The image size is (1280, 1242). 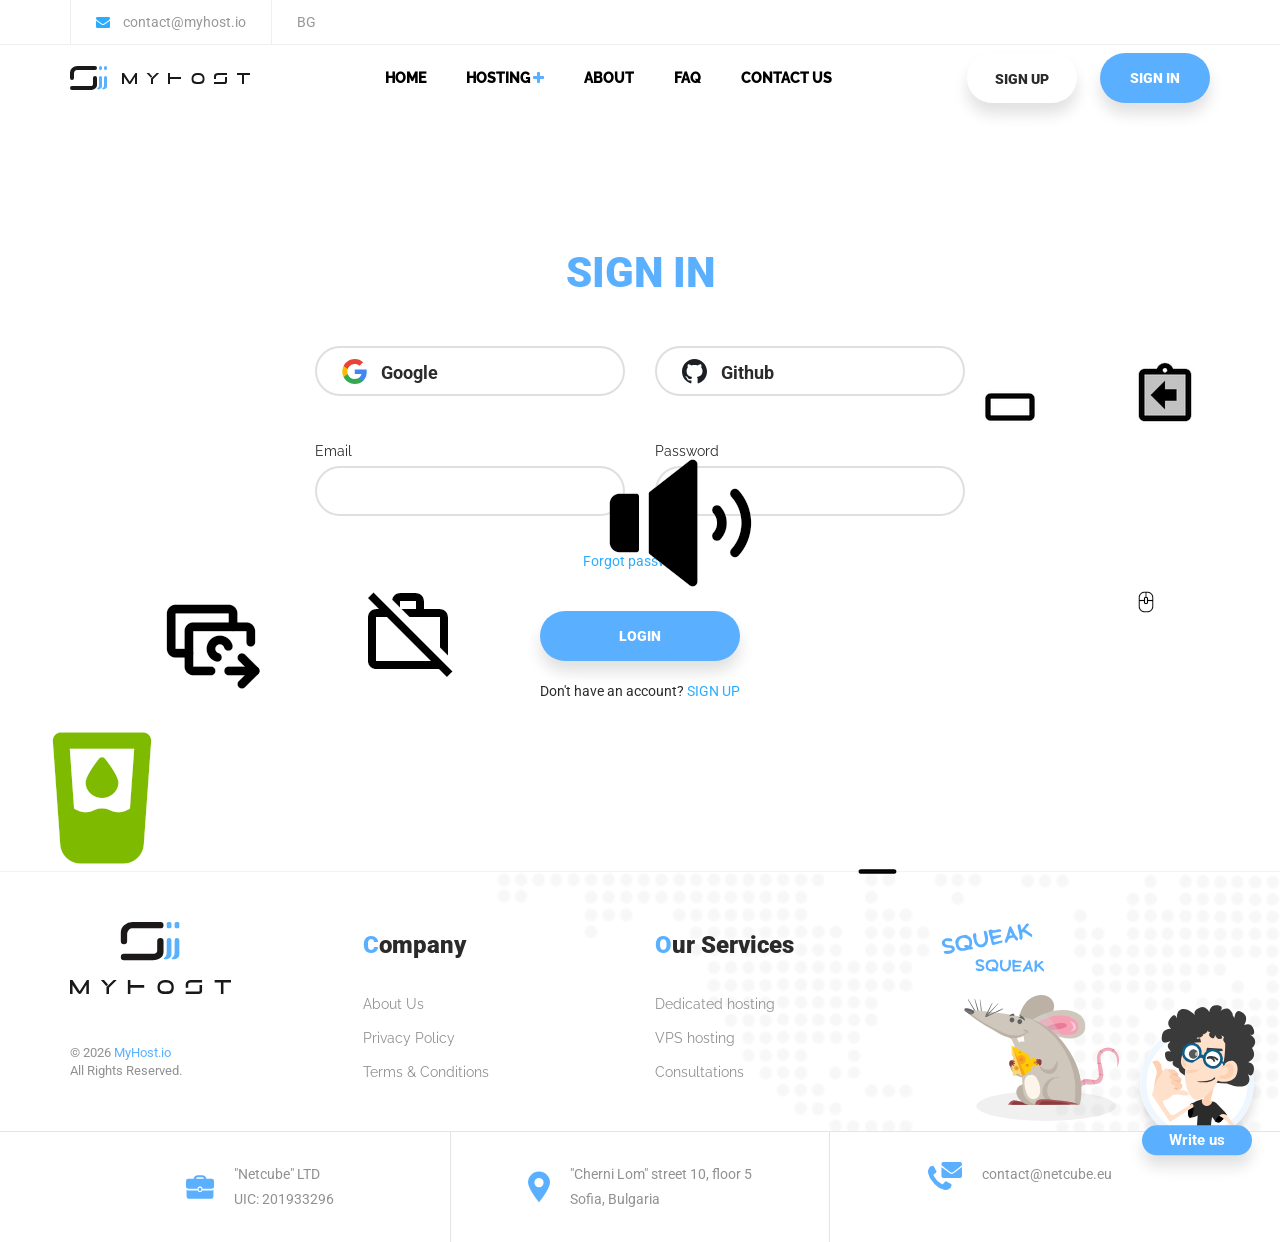 I want to click on crop image to 7:5 aspect ratio, so click(x=1010, y=407).